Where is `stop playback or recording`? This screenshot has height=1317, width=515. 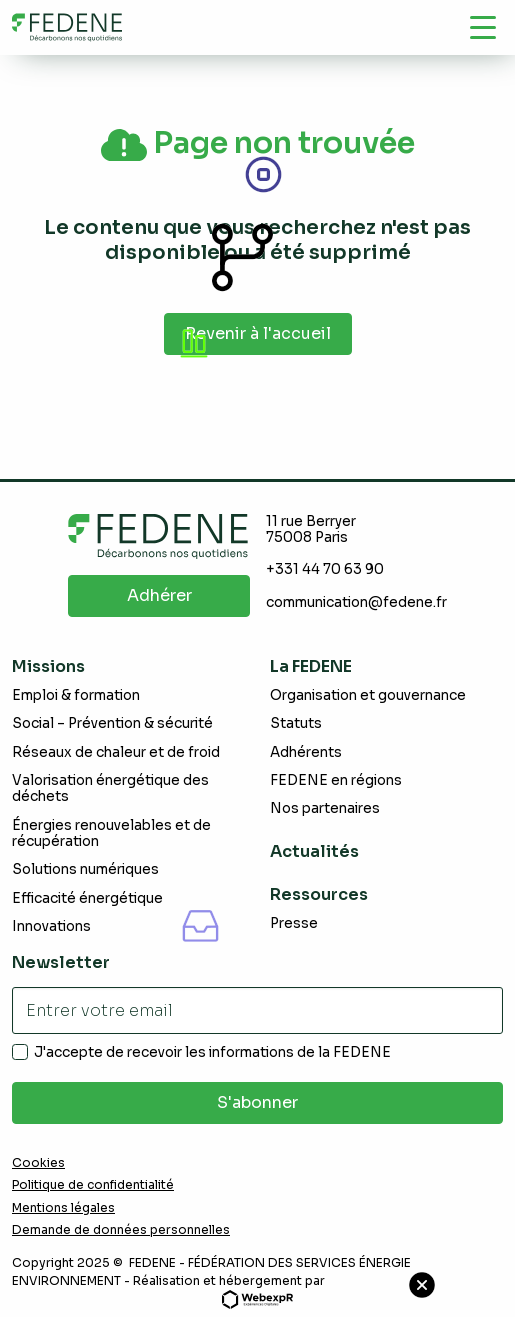
stop playback or recording is located at coordinates (263, 174).